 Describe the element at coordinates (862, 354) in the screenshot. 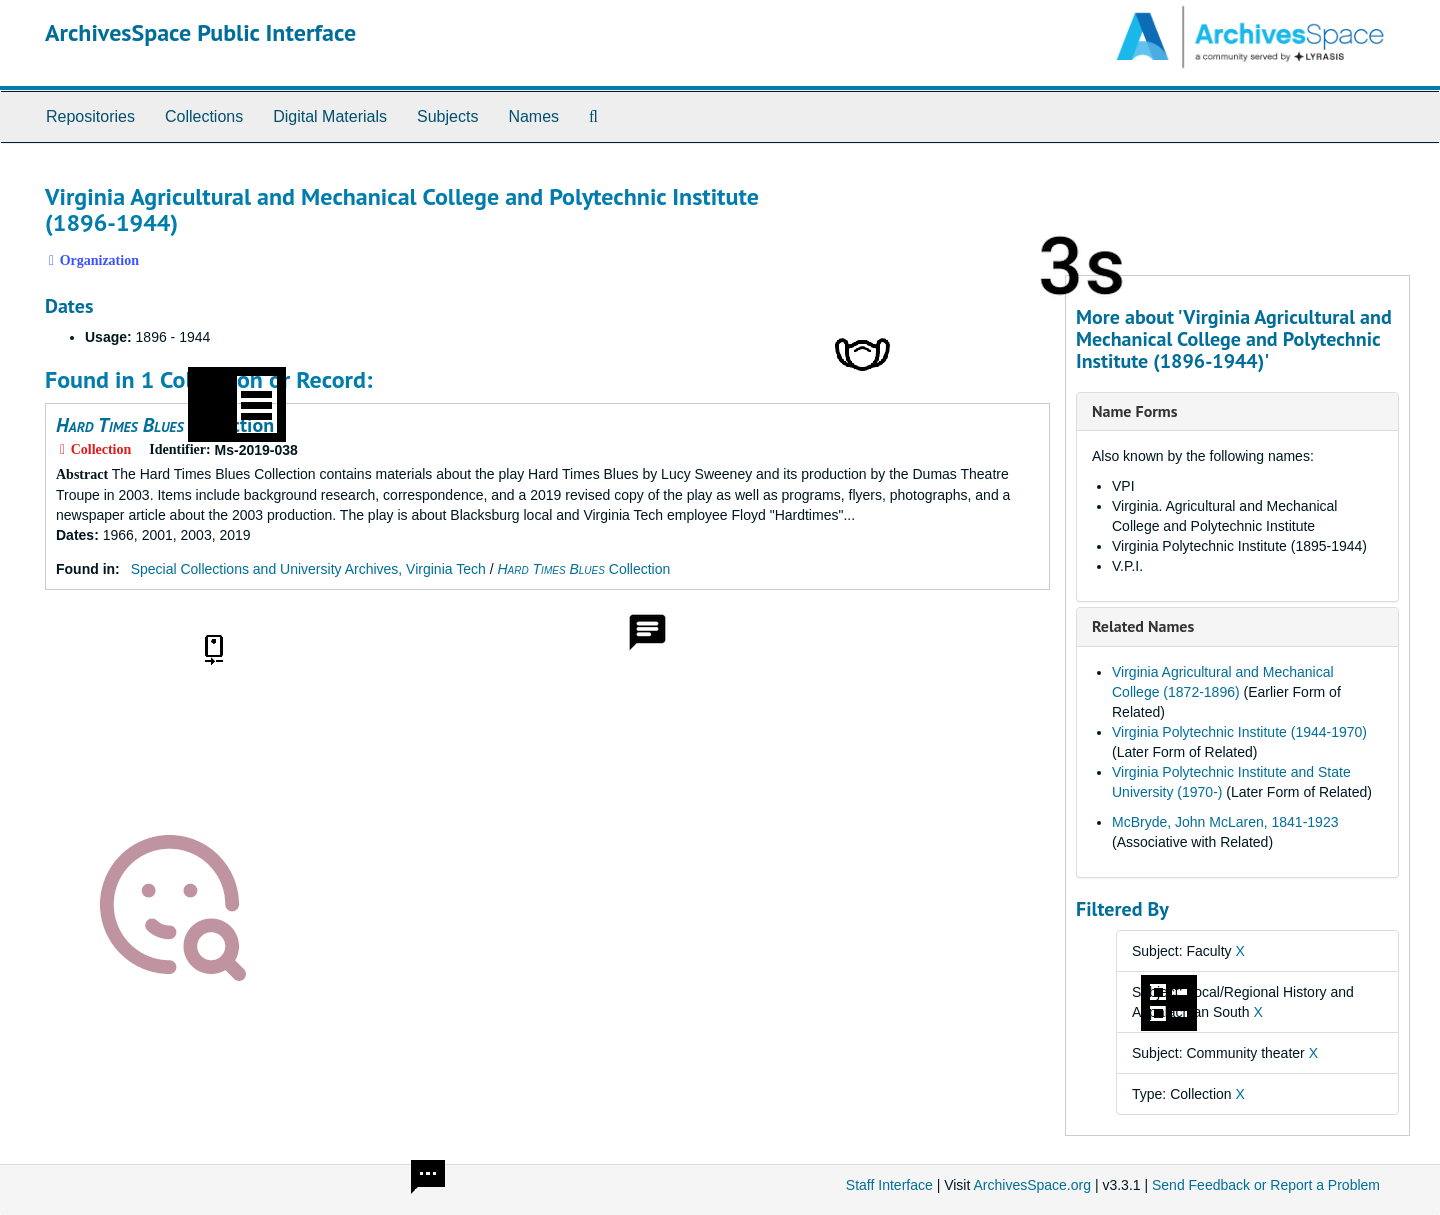

I see `indicates face mask required` at that location.